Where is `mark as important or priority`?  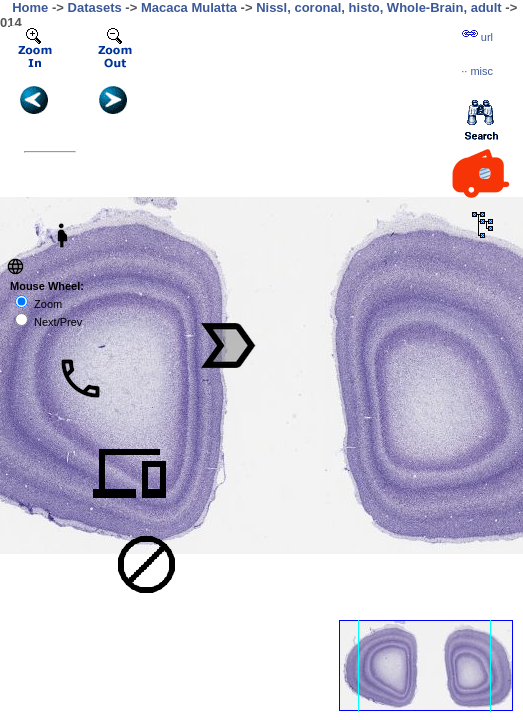 mark as important or priority is located at coordinates (226, 345).